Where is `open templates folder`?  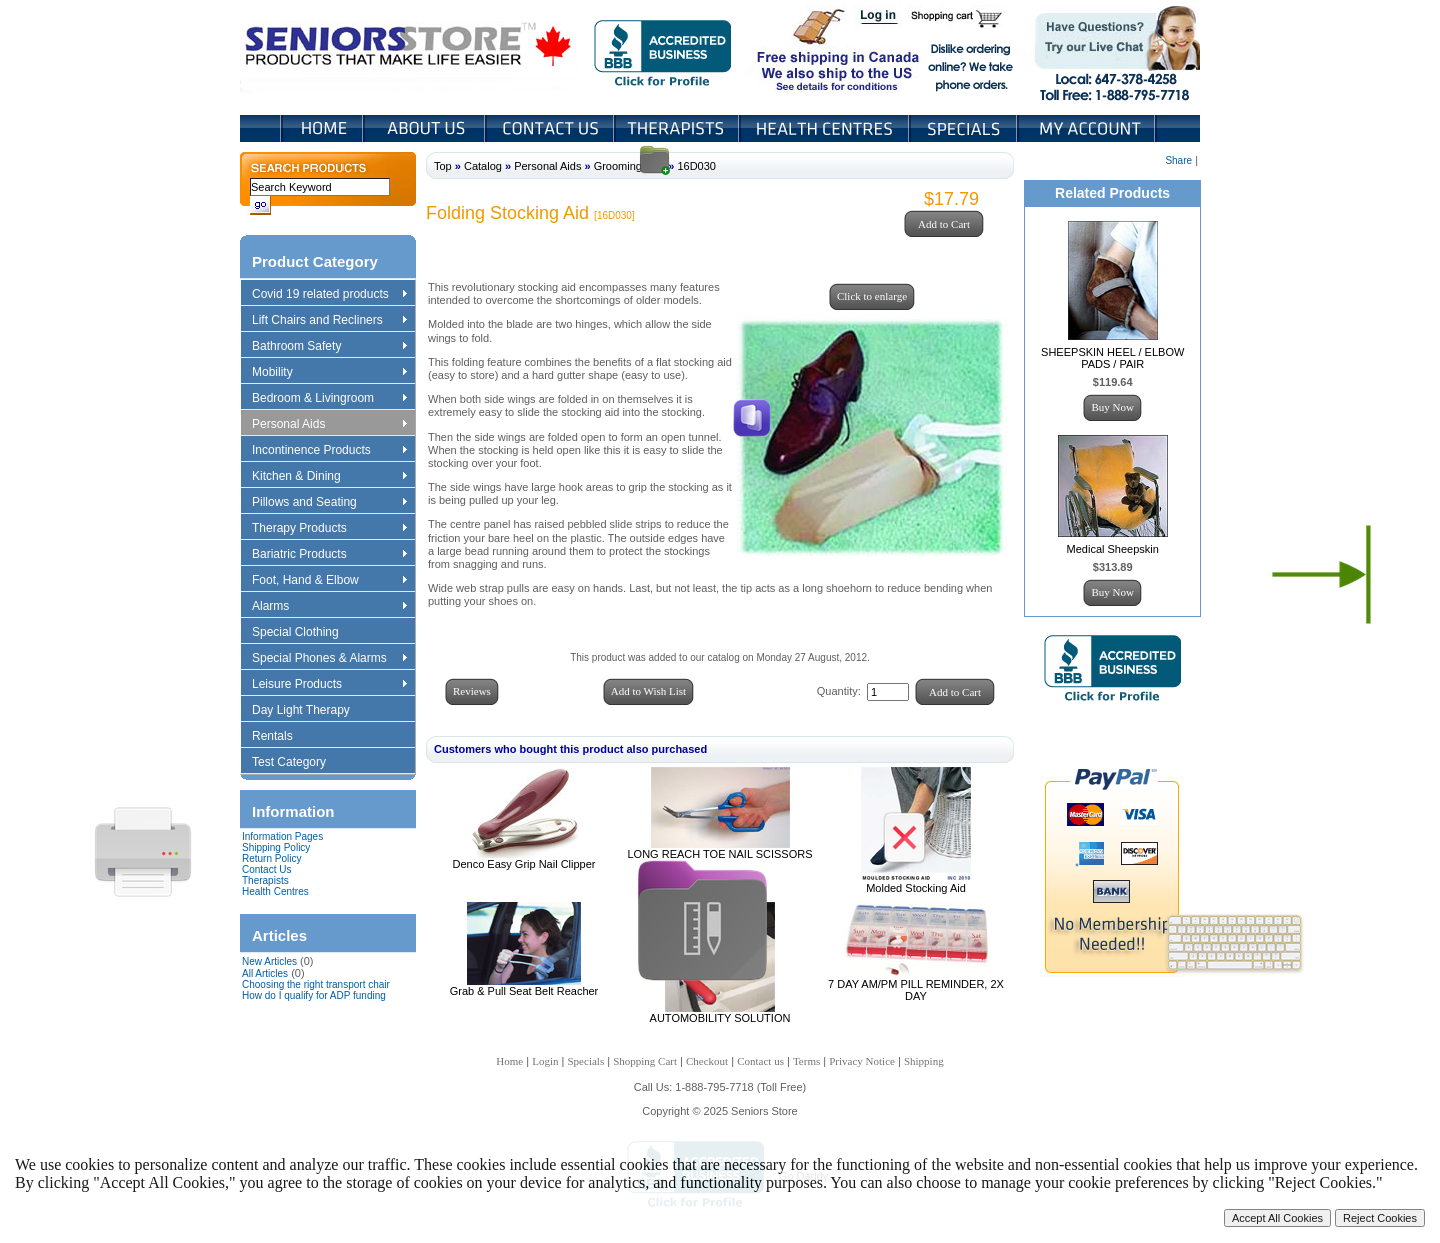
open templates folder is located at coordinates (702, 920).